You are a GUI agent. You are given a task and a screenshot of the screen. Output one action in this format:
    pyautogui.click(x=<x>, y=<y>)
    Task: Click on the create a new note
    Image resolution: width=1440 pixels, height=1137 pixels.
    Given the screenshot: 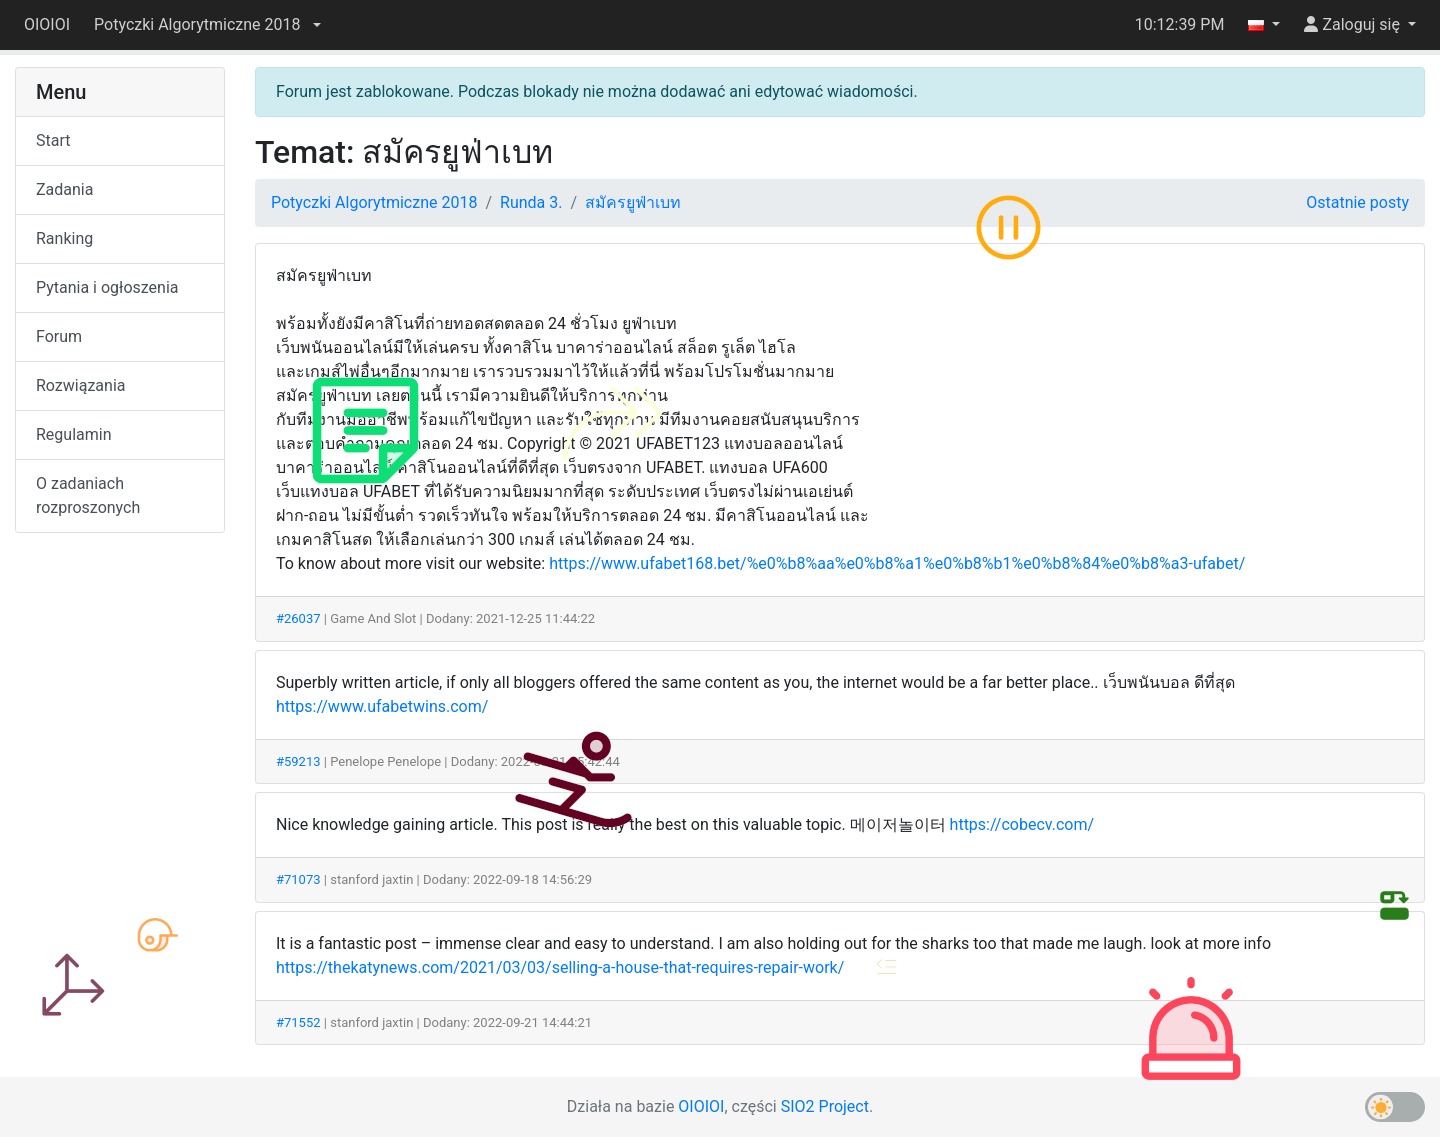 What is the action you would take?
    pyautogui.click(x=365, y=430)
    